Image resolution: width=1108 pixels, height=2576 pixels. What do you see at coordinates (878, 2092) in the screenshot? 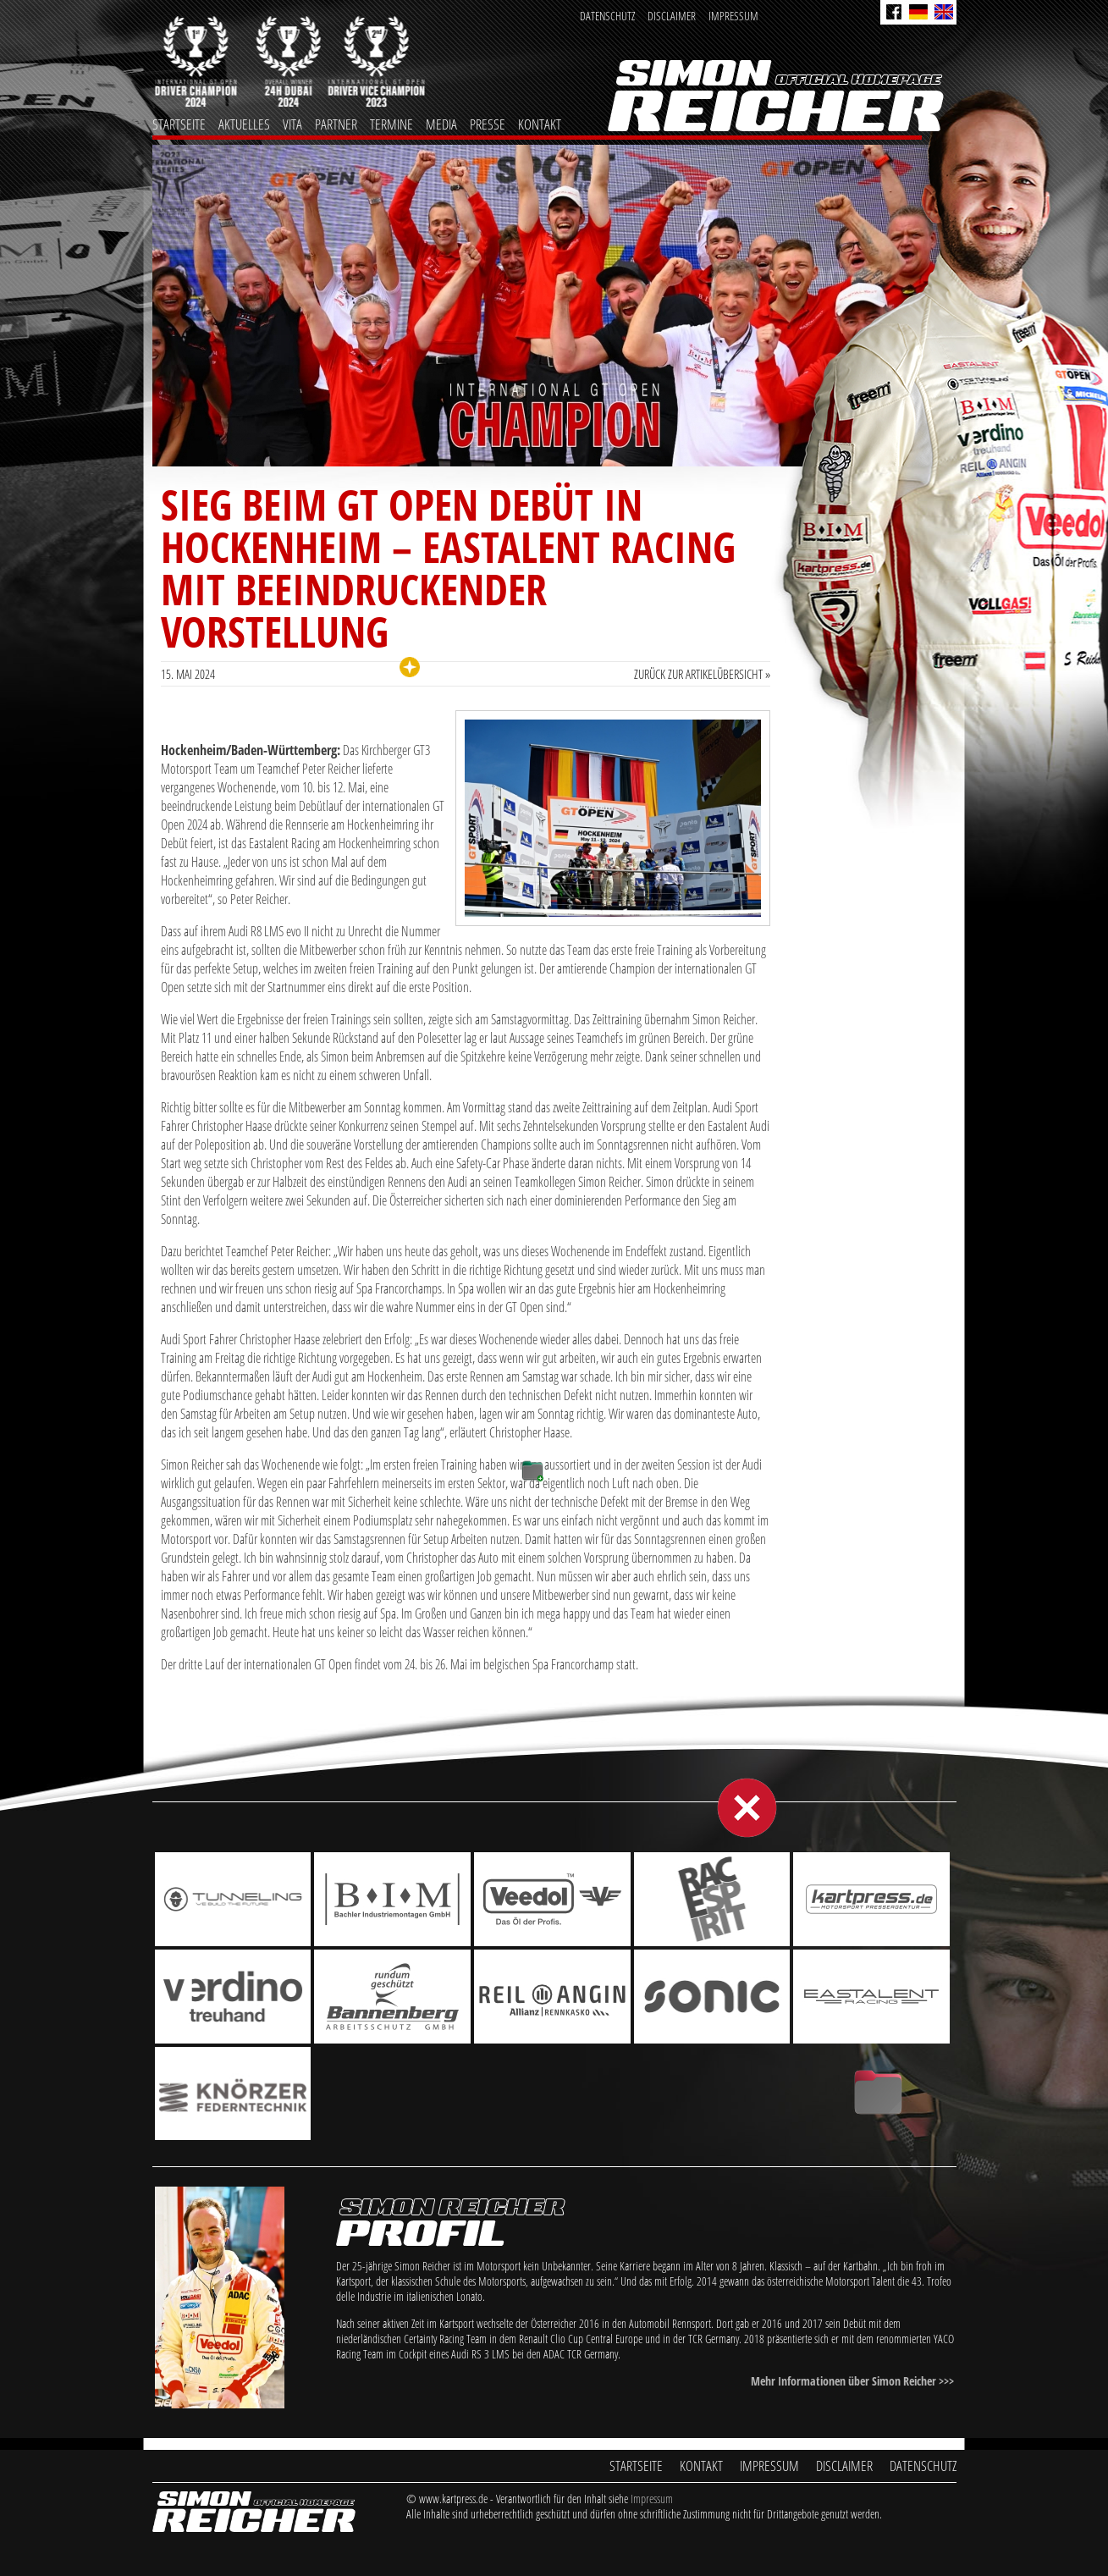
I see `open folder to view contents` at bounding box center [878, 2092].